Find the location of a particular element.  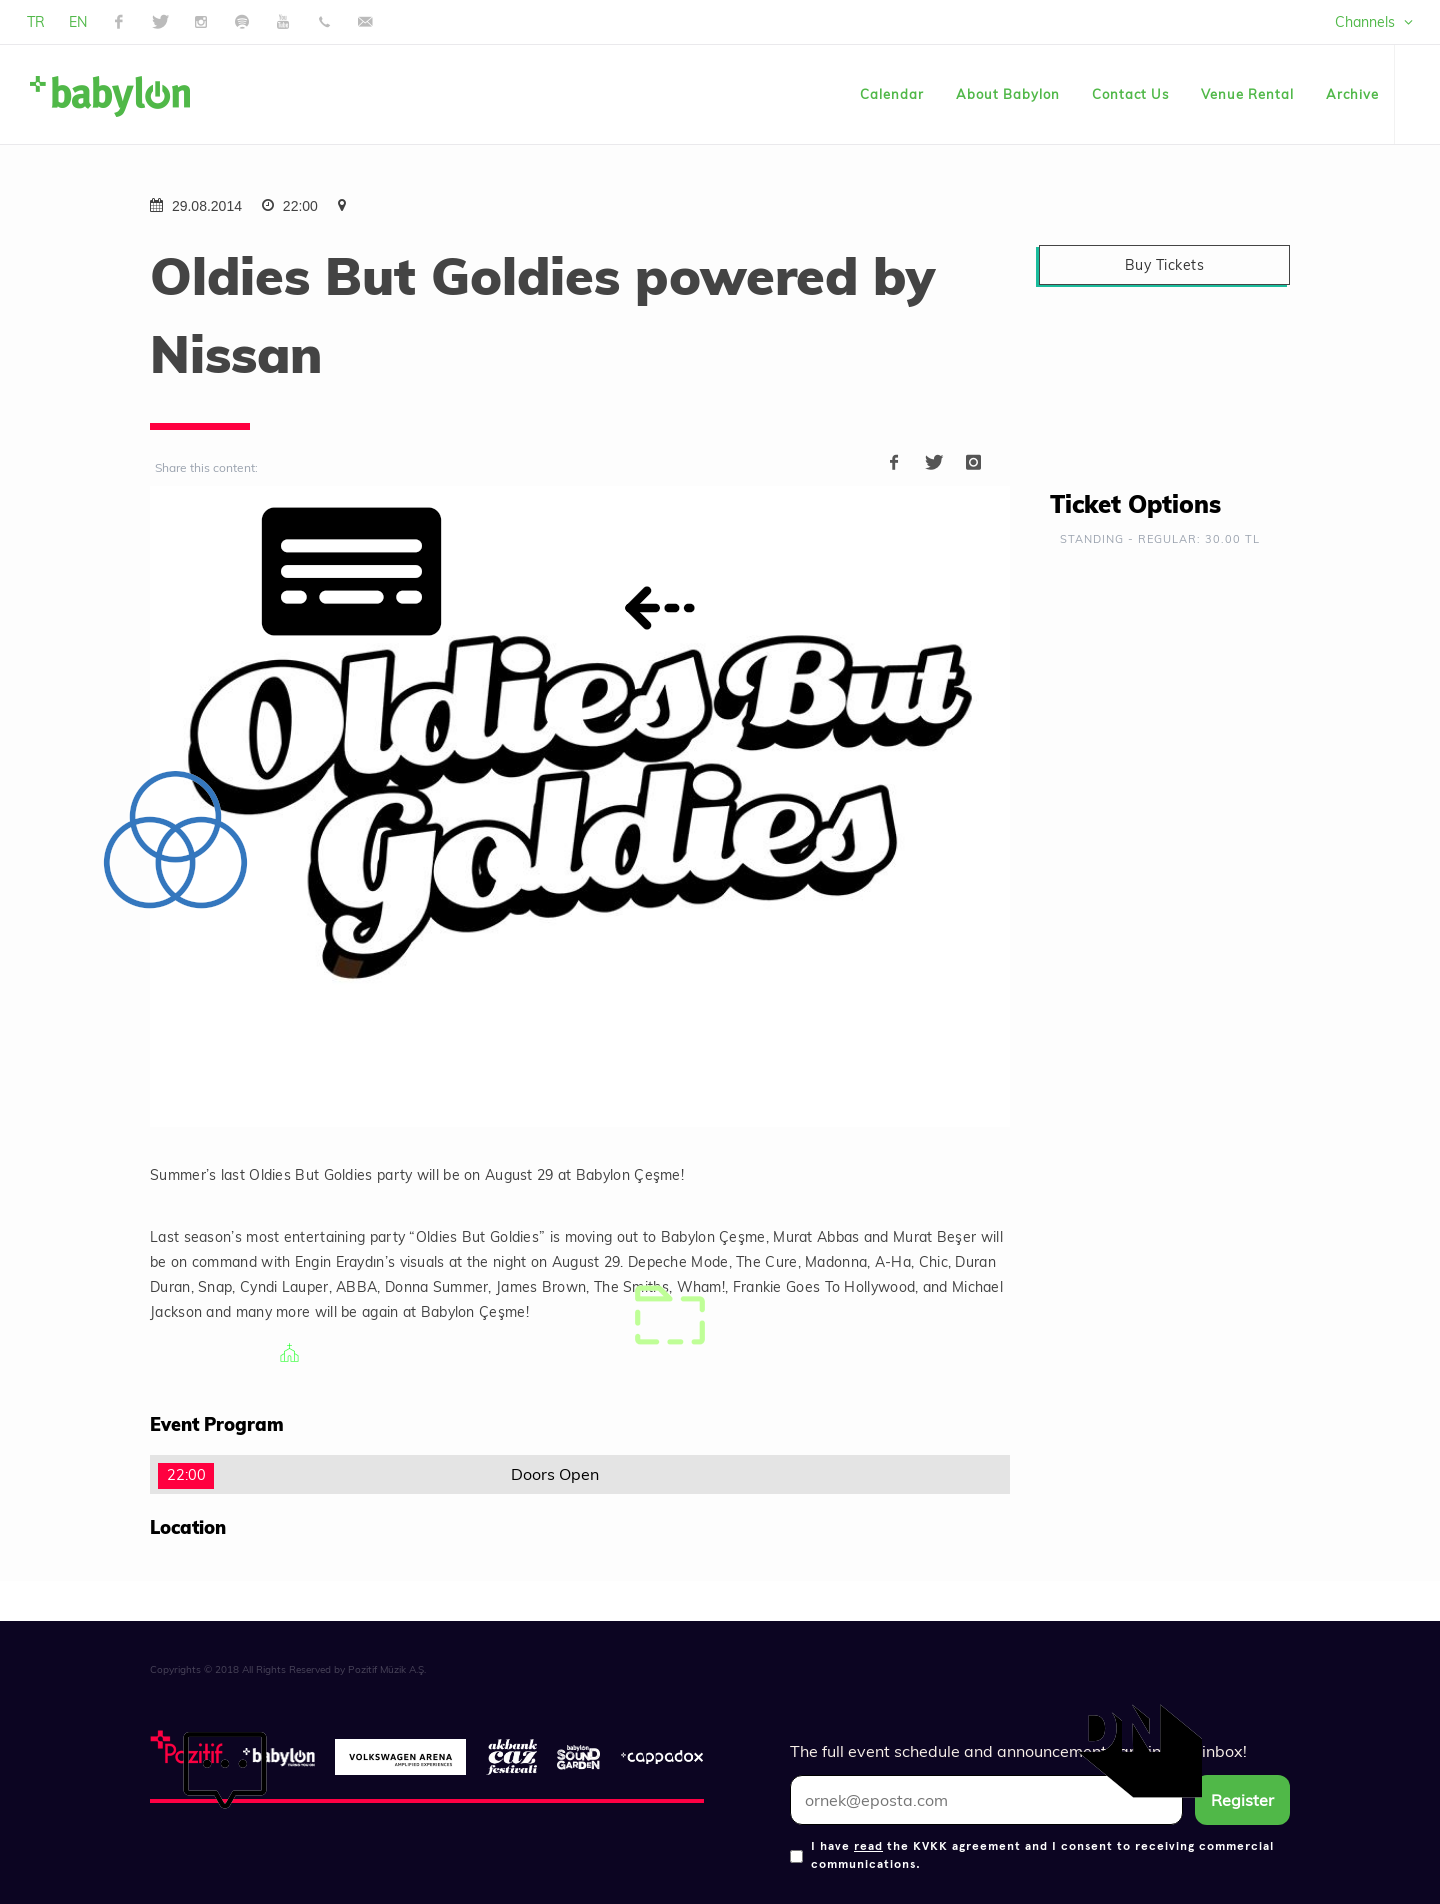

open chat or messaging is located at coordinates (225, 1767).